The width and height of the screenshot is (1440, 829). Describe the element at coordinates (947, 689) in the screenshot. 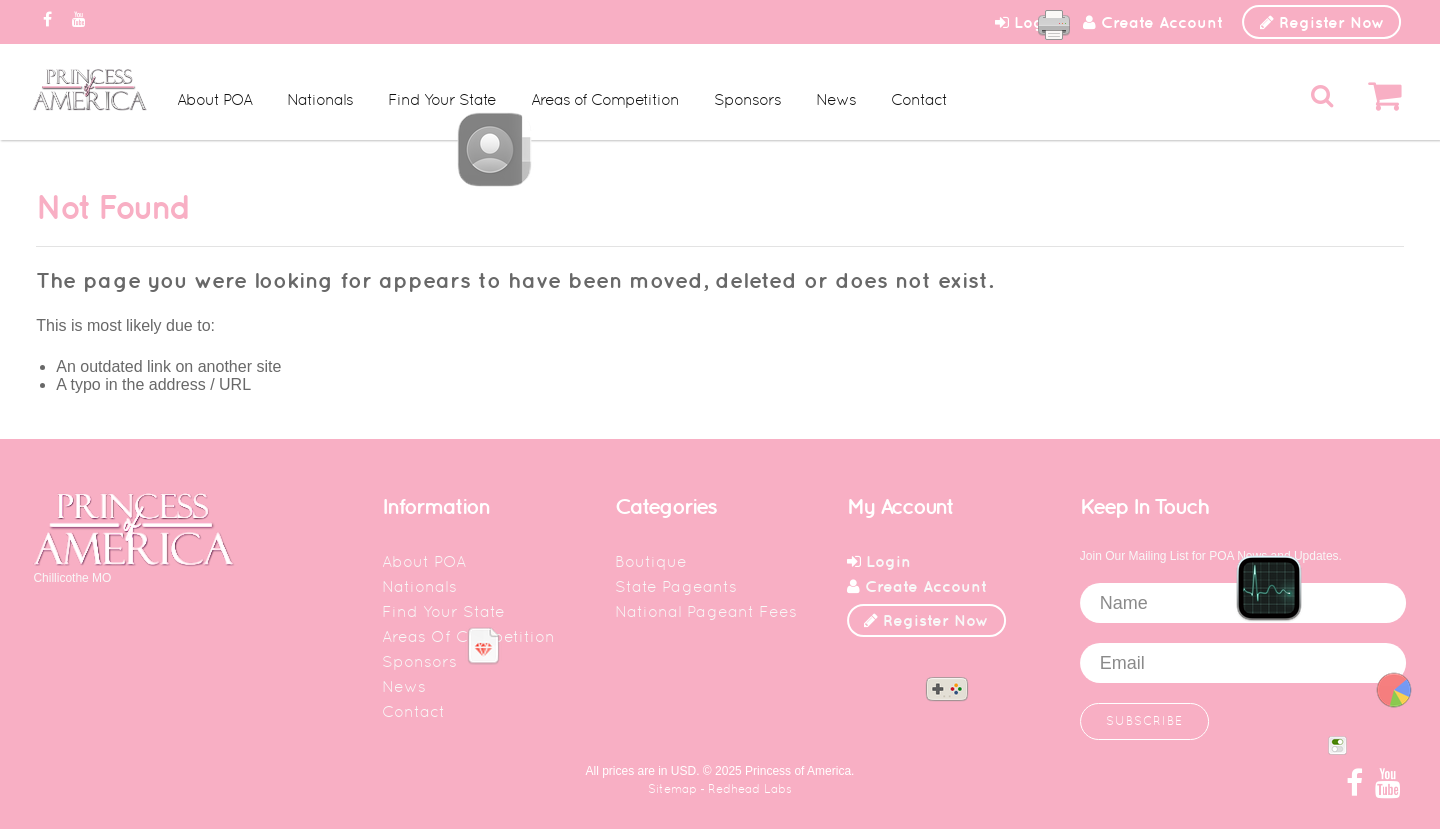

I see `open games and entertainment apps` at that location.